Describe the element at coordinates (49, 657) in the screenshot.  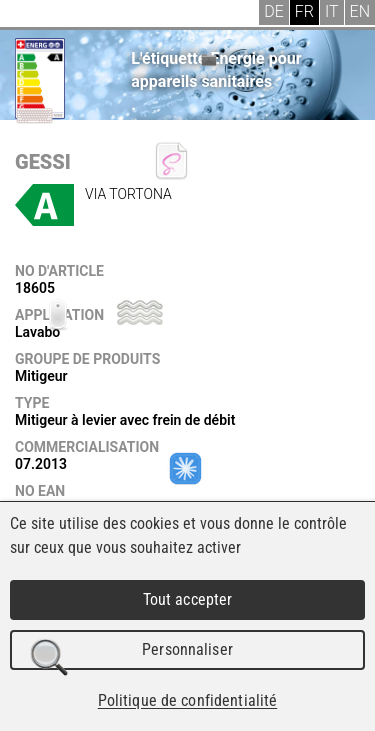
I see `open spotlight search preferences` at that location.